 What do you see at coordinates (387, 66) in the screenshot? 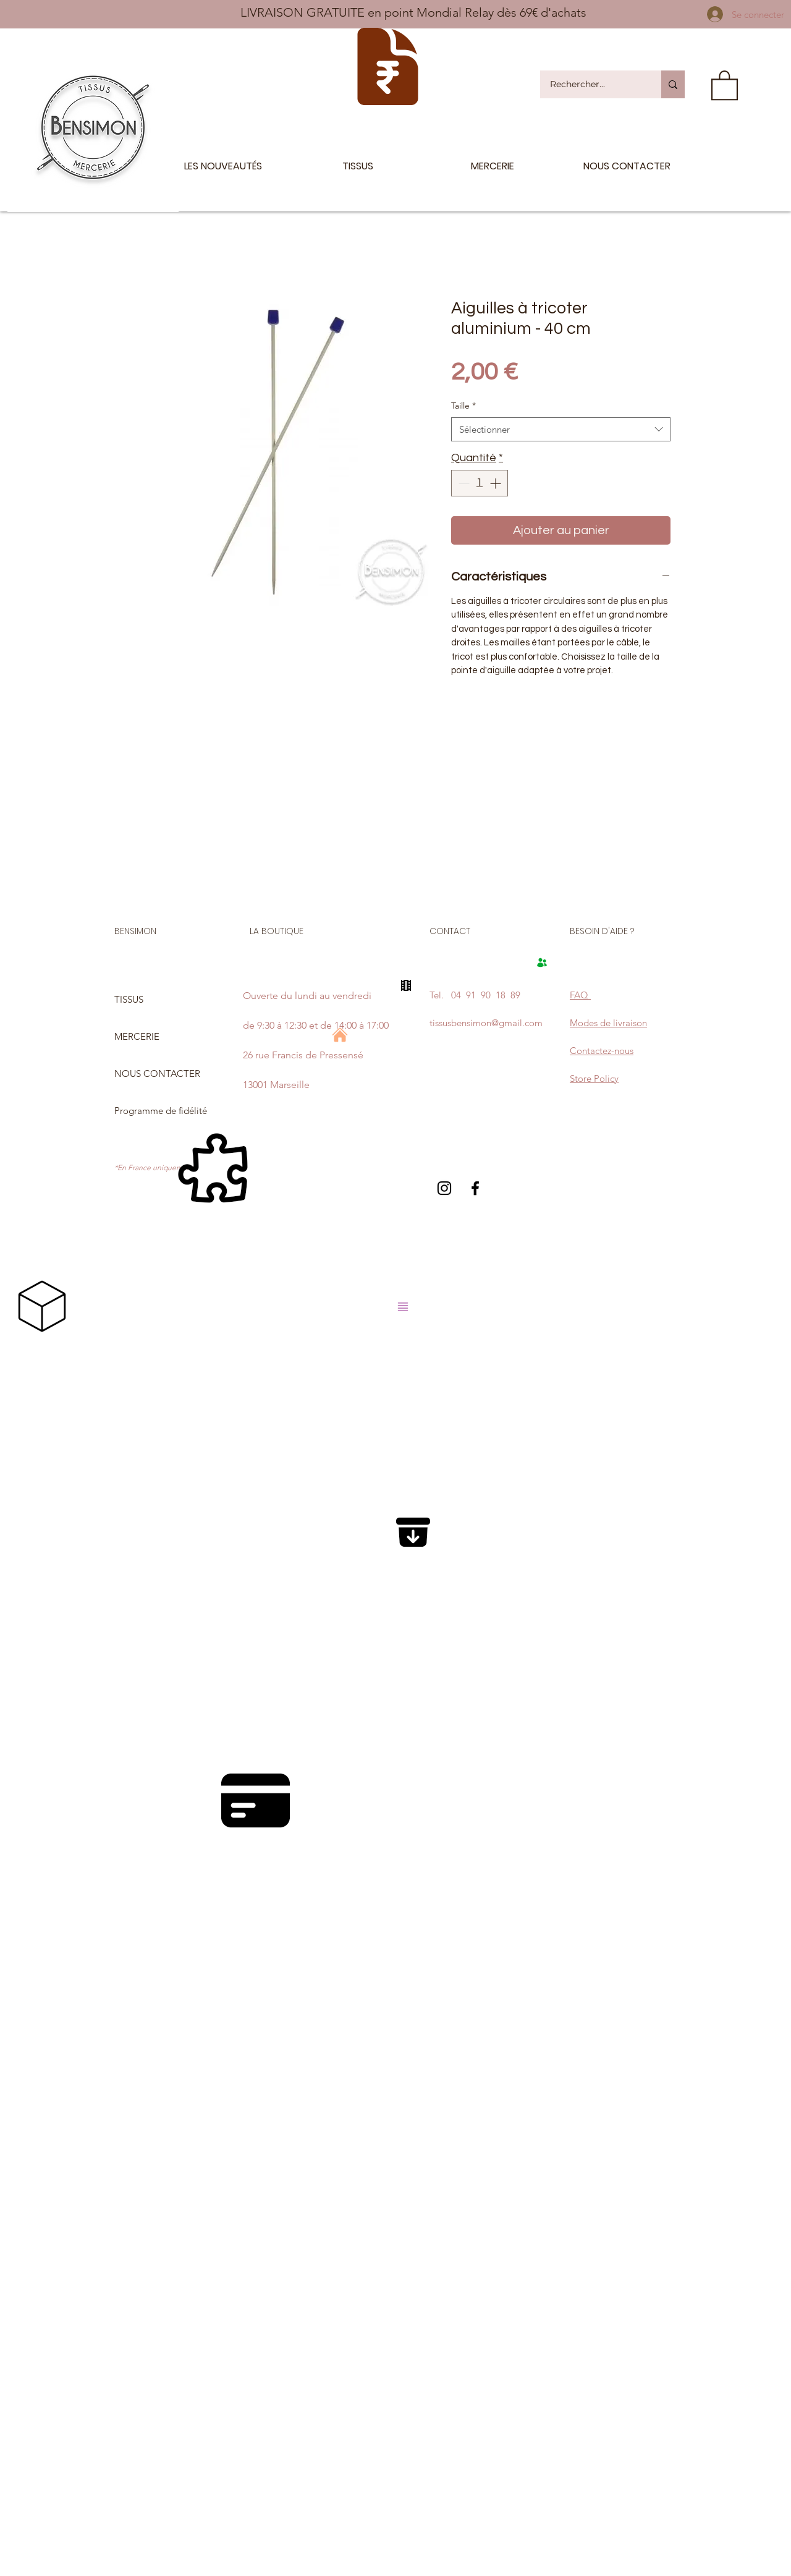
I see `view invoice or billing document in rupees` at bounding box center [387, 66].